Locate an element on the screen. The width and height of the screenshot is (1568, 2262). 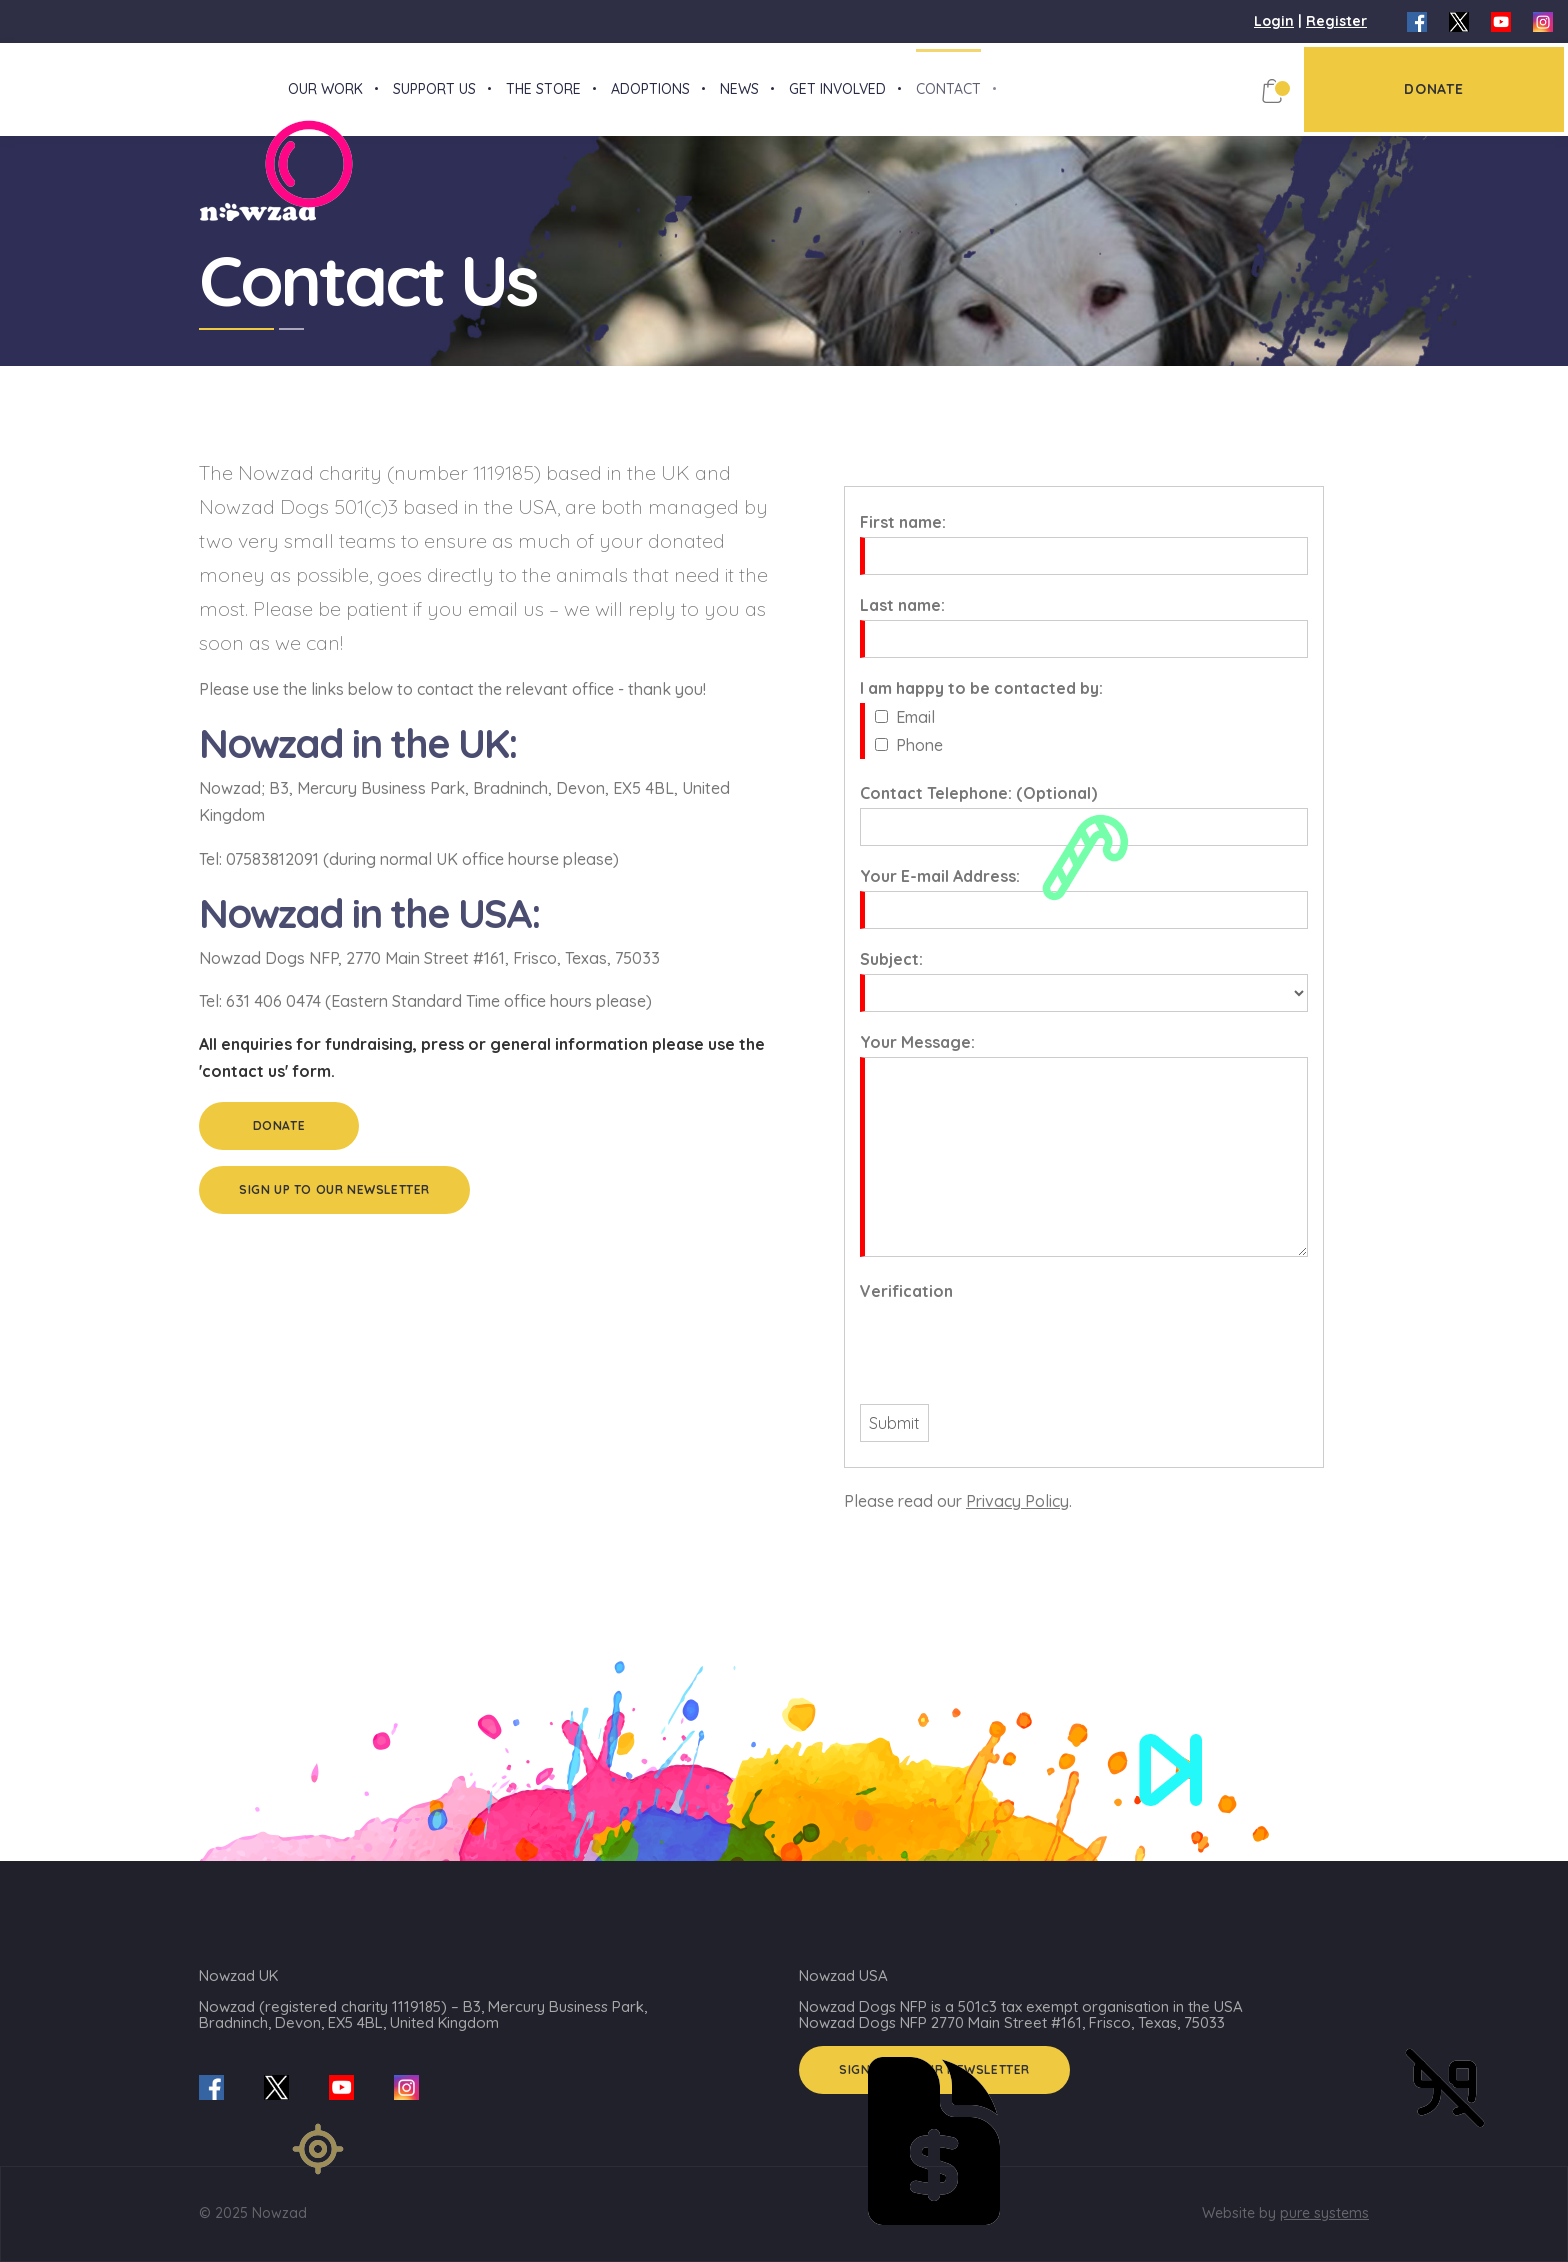
disable quotation formatting is located at coordinates (1445, 2088).